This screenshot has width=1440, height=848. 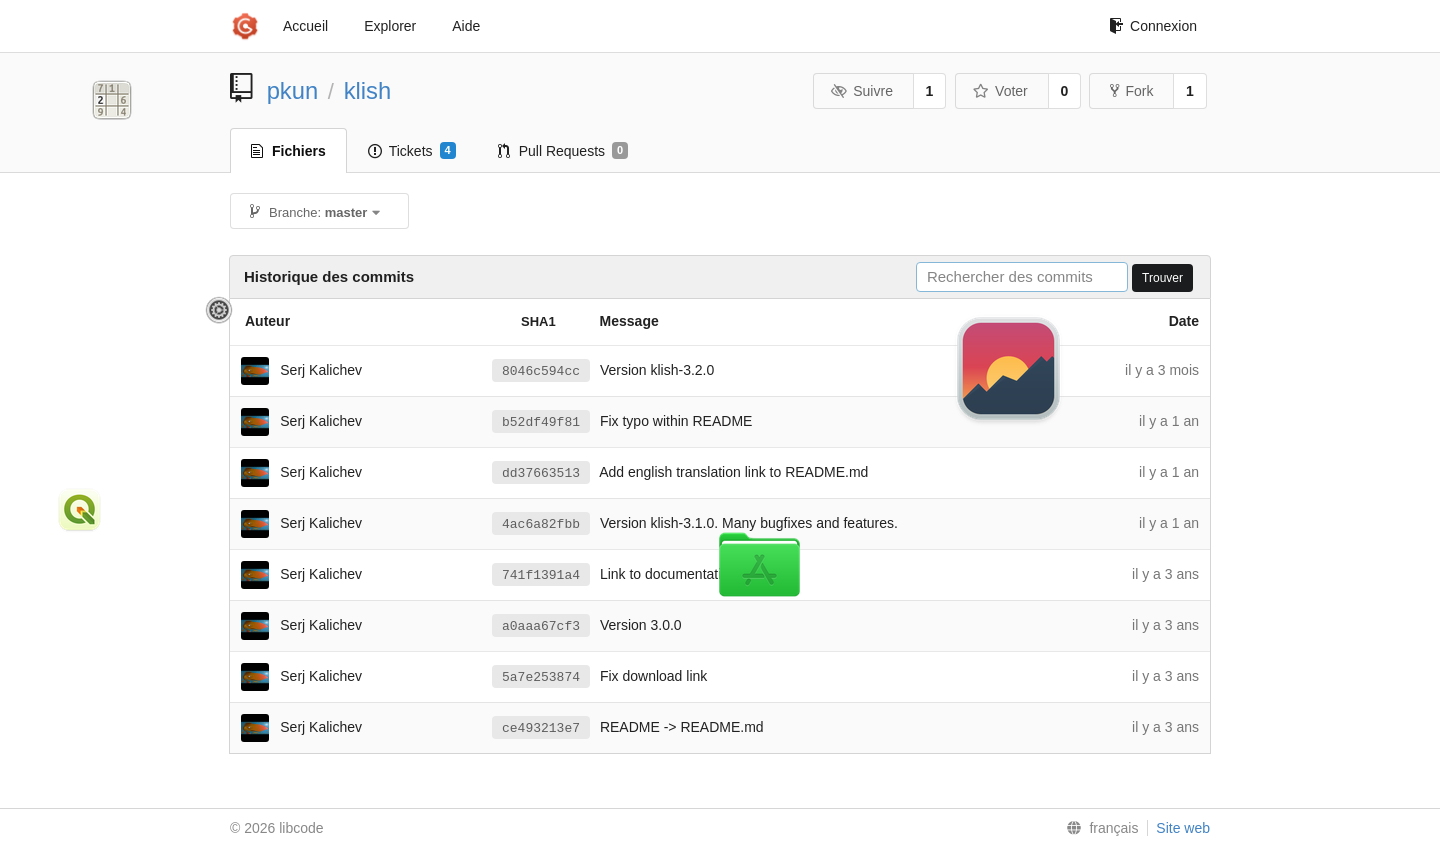 I want to click on open qgis geographic information system application, so click(x=79, y=509).